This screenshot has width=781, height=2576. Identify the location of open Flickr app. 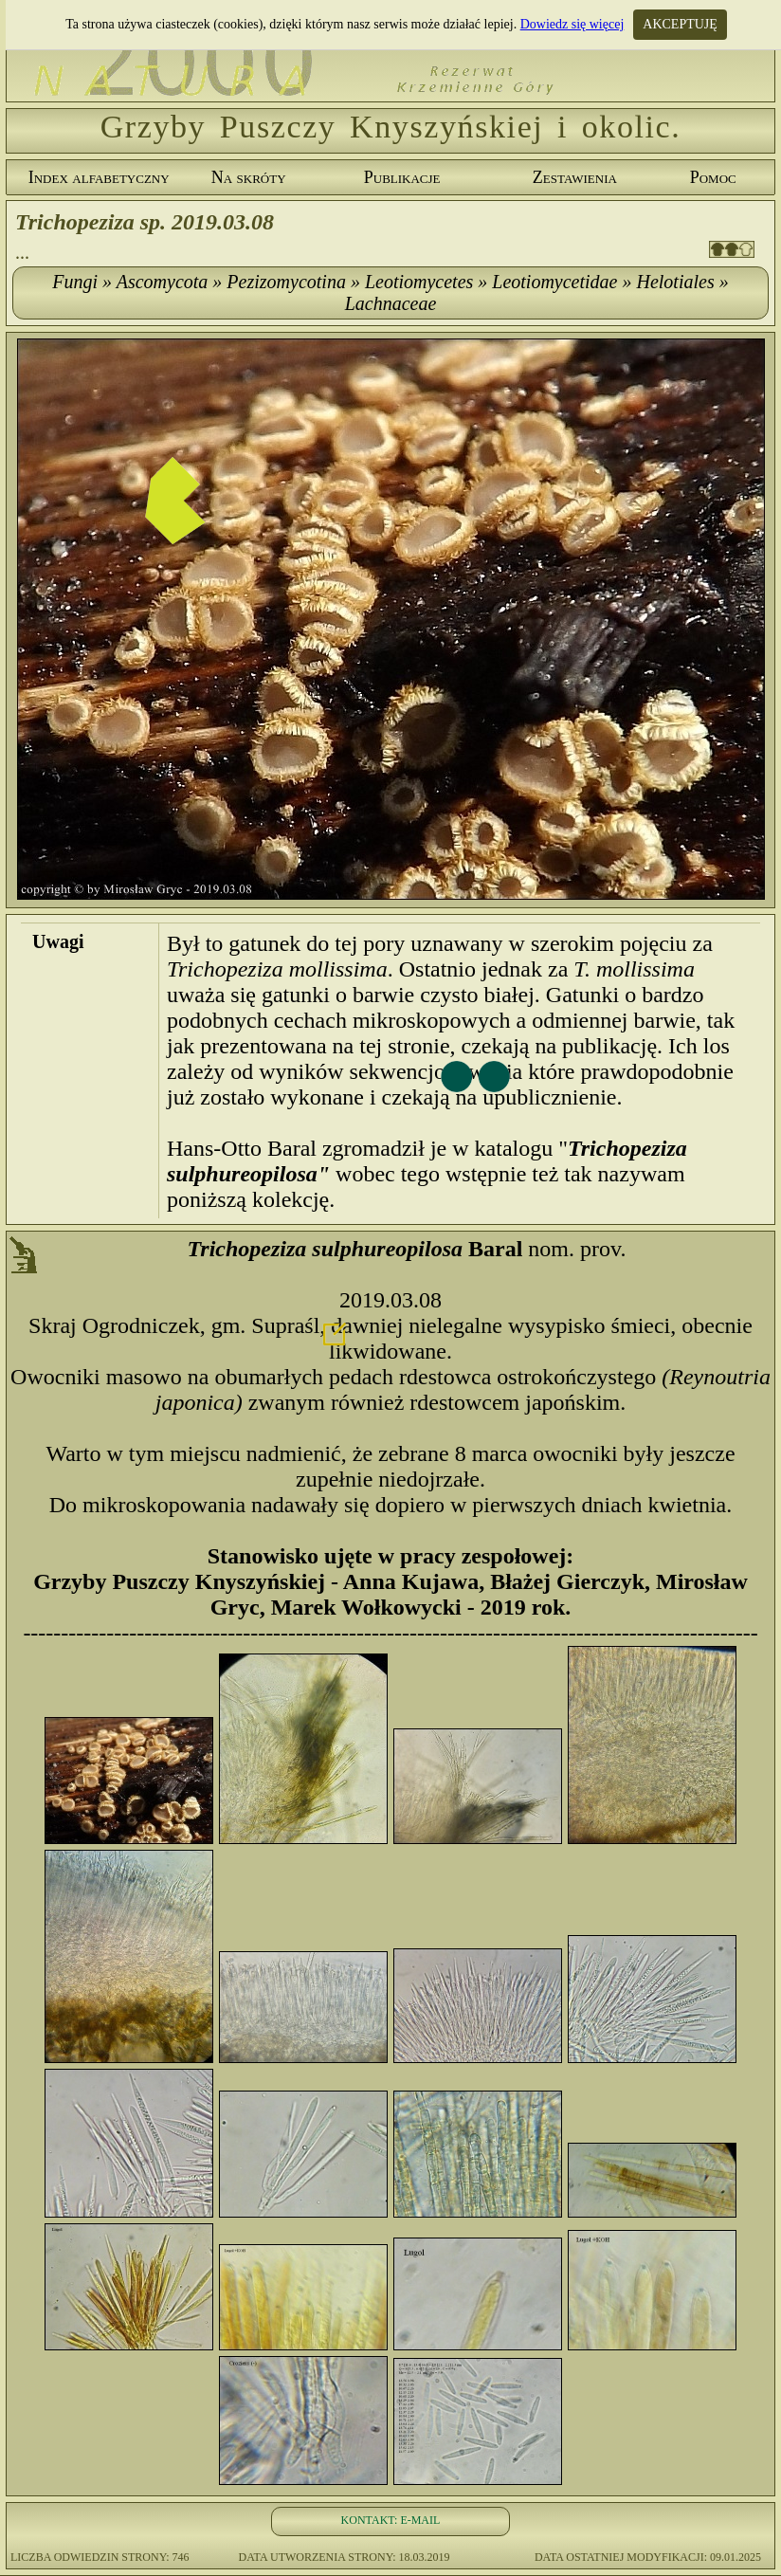
(475, 1076).